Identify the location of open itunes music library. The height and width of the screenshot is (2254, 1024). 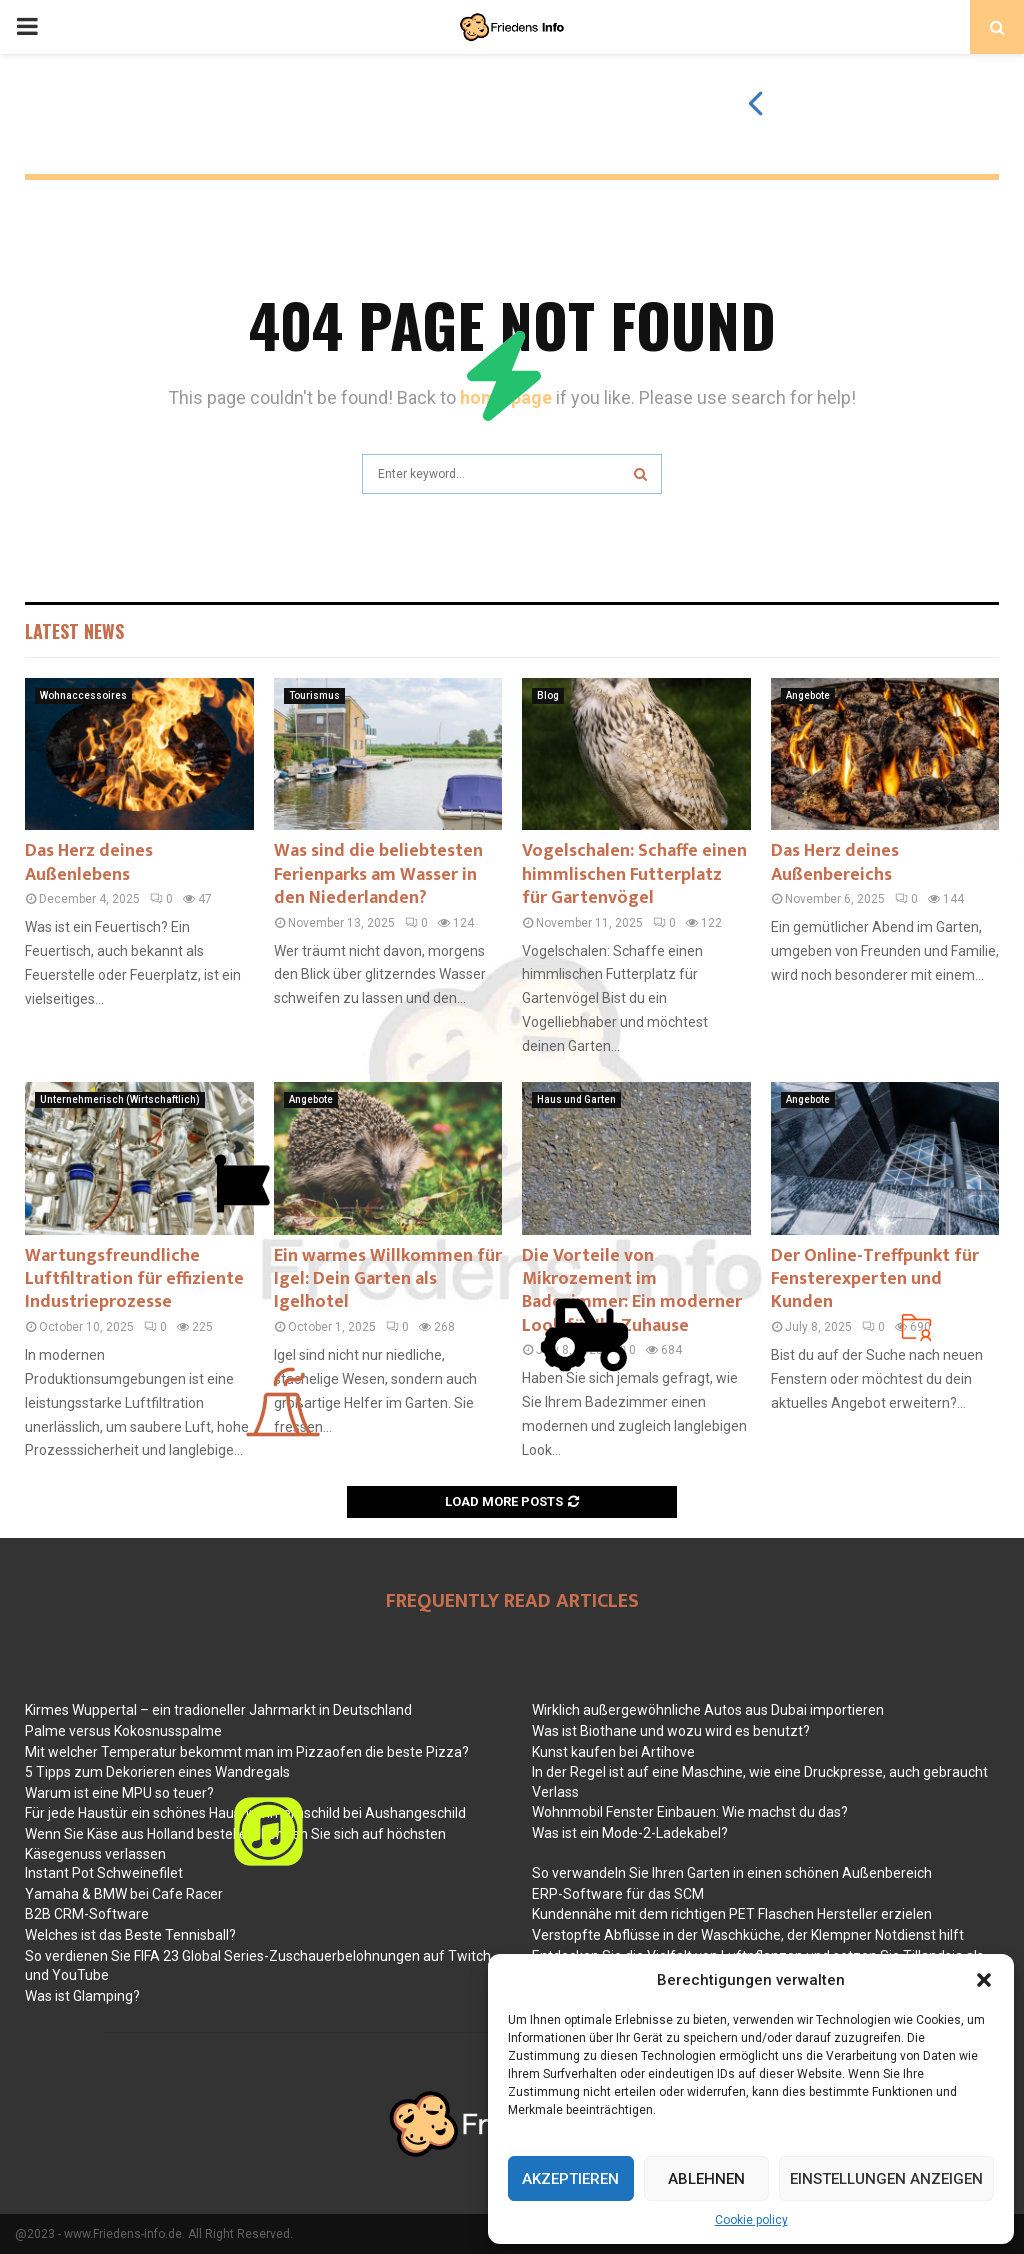
(268, 1831).